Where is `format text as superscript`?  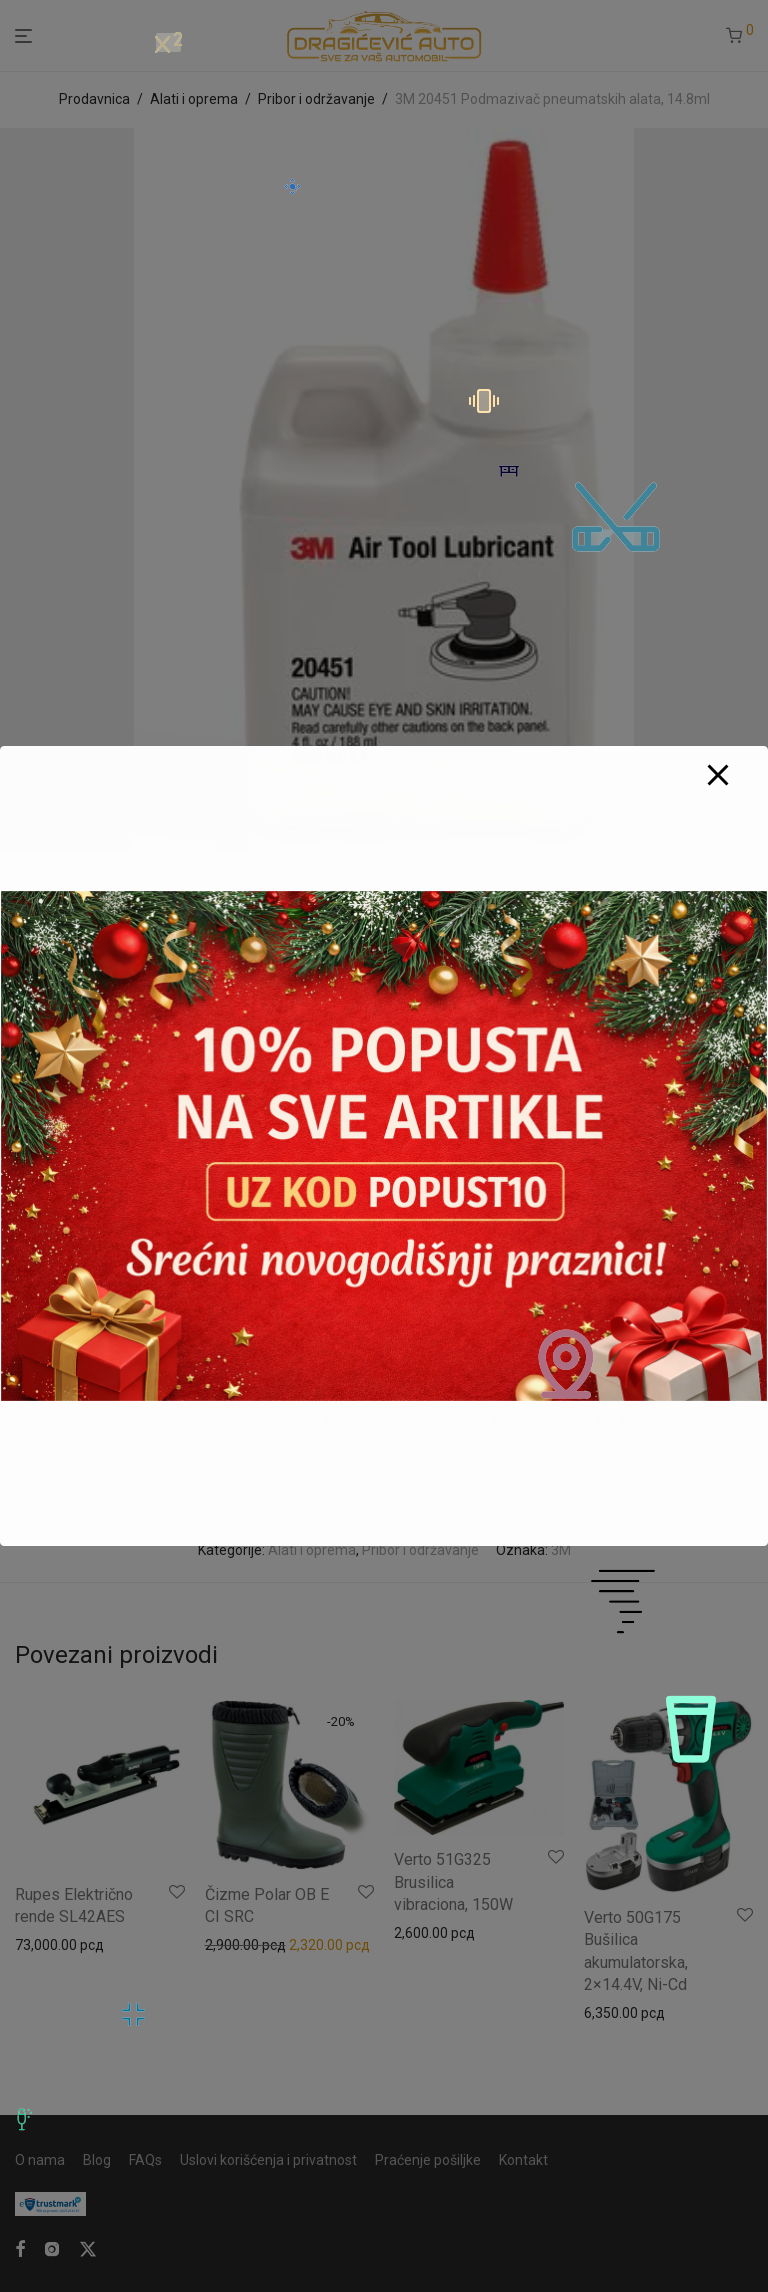
format text as superscript is located at coordinates (167, 43).